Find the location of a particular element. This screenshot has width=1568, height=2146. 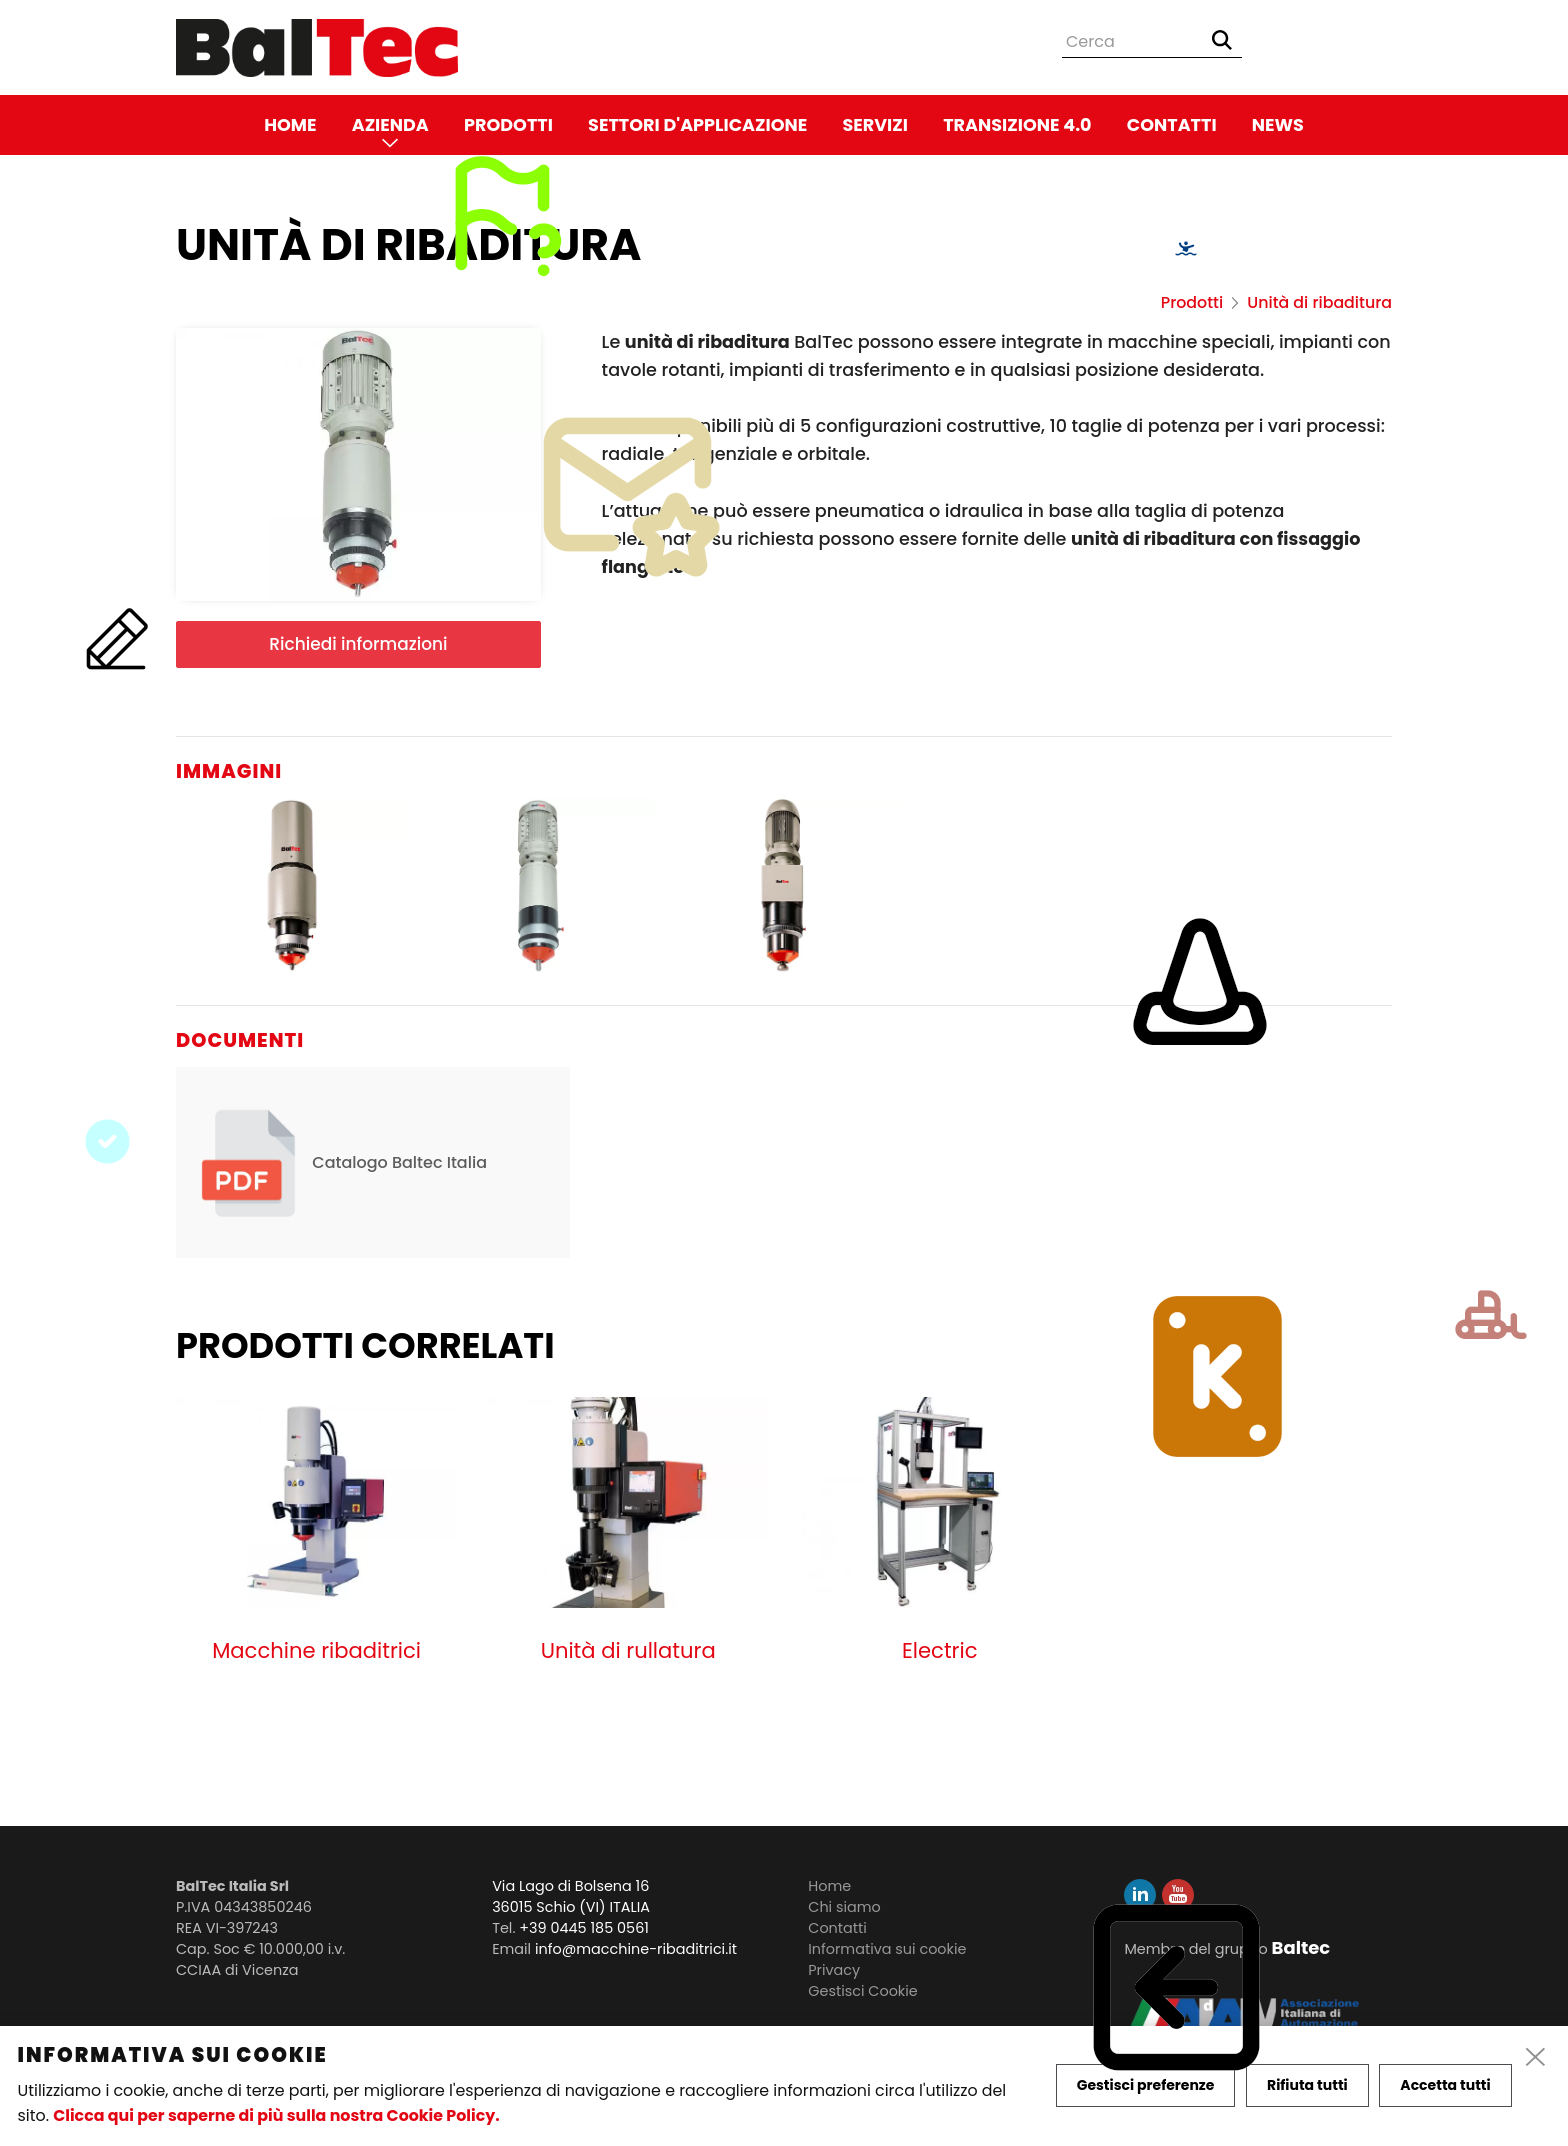

flag content as questionable or uncertain is located at coordinates (502, 211).